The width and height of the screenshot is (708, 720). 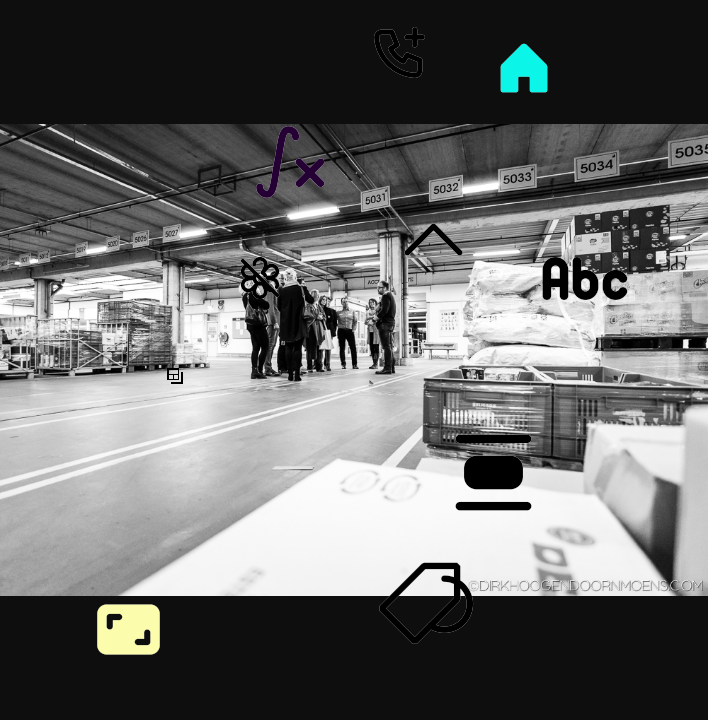 I want to click on disable or hide floral/nature content, so click(x=260, y=278).